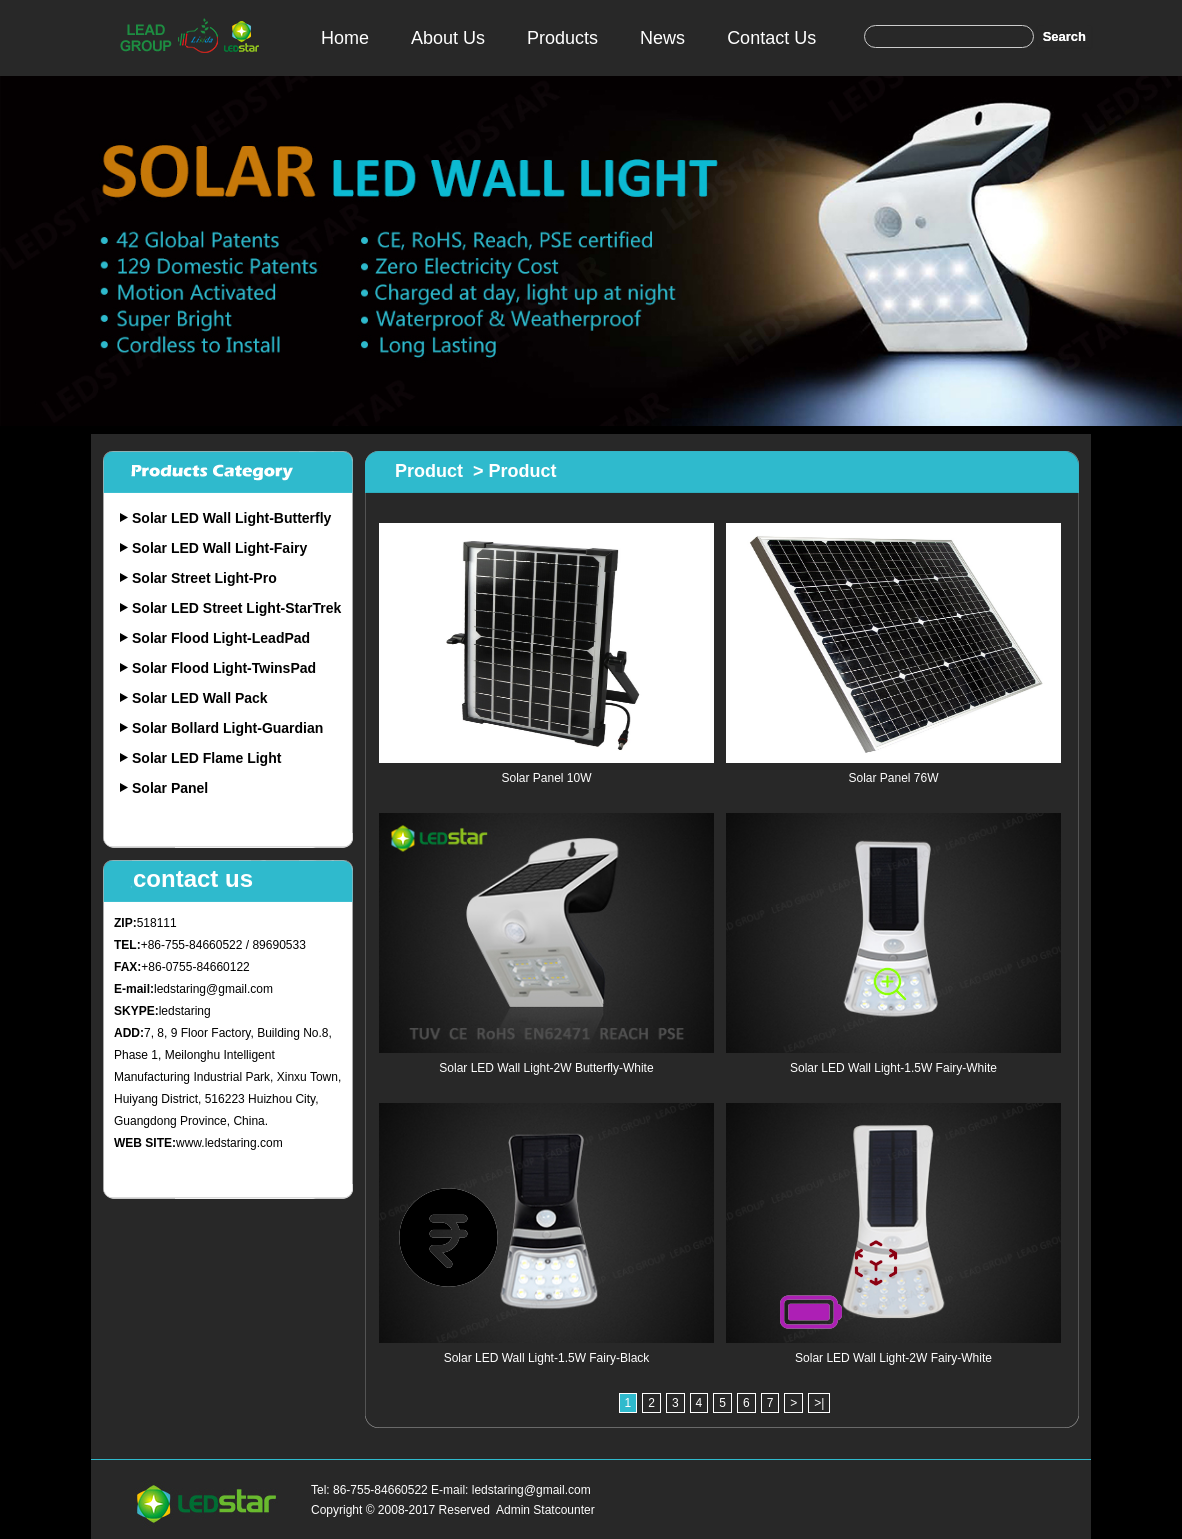 The height and width of the screenshot is (1539, 1182). What do you see at coordinates (876, 1263) in the screenshot?
I see `view 3D model or object` at bounding box center [876, 1263].